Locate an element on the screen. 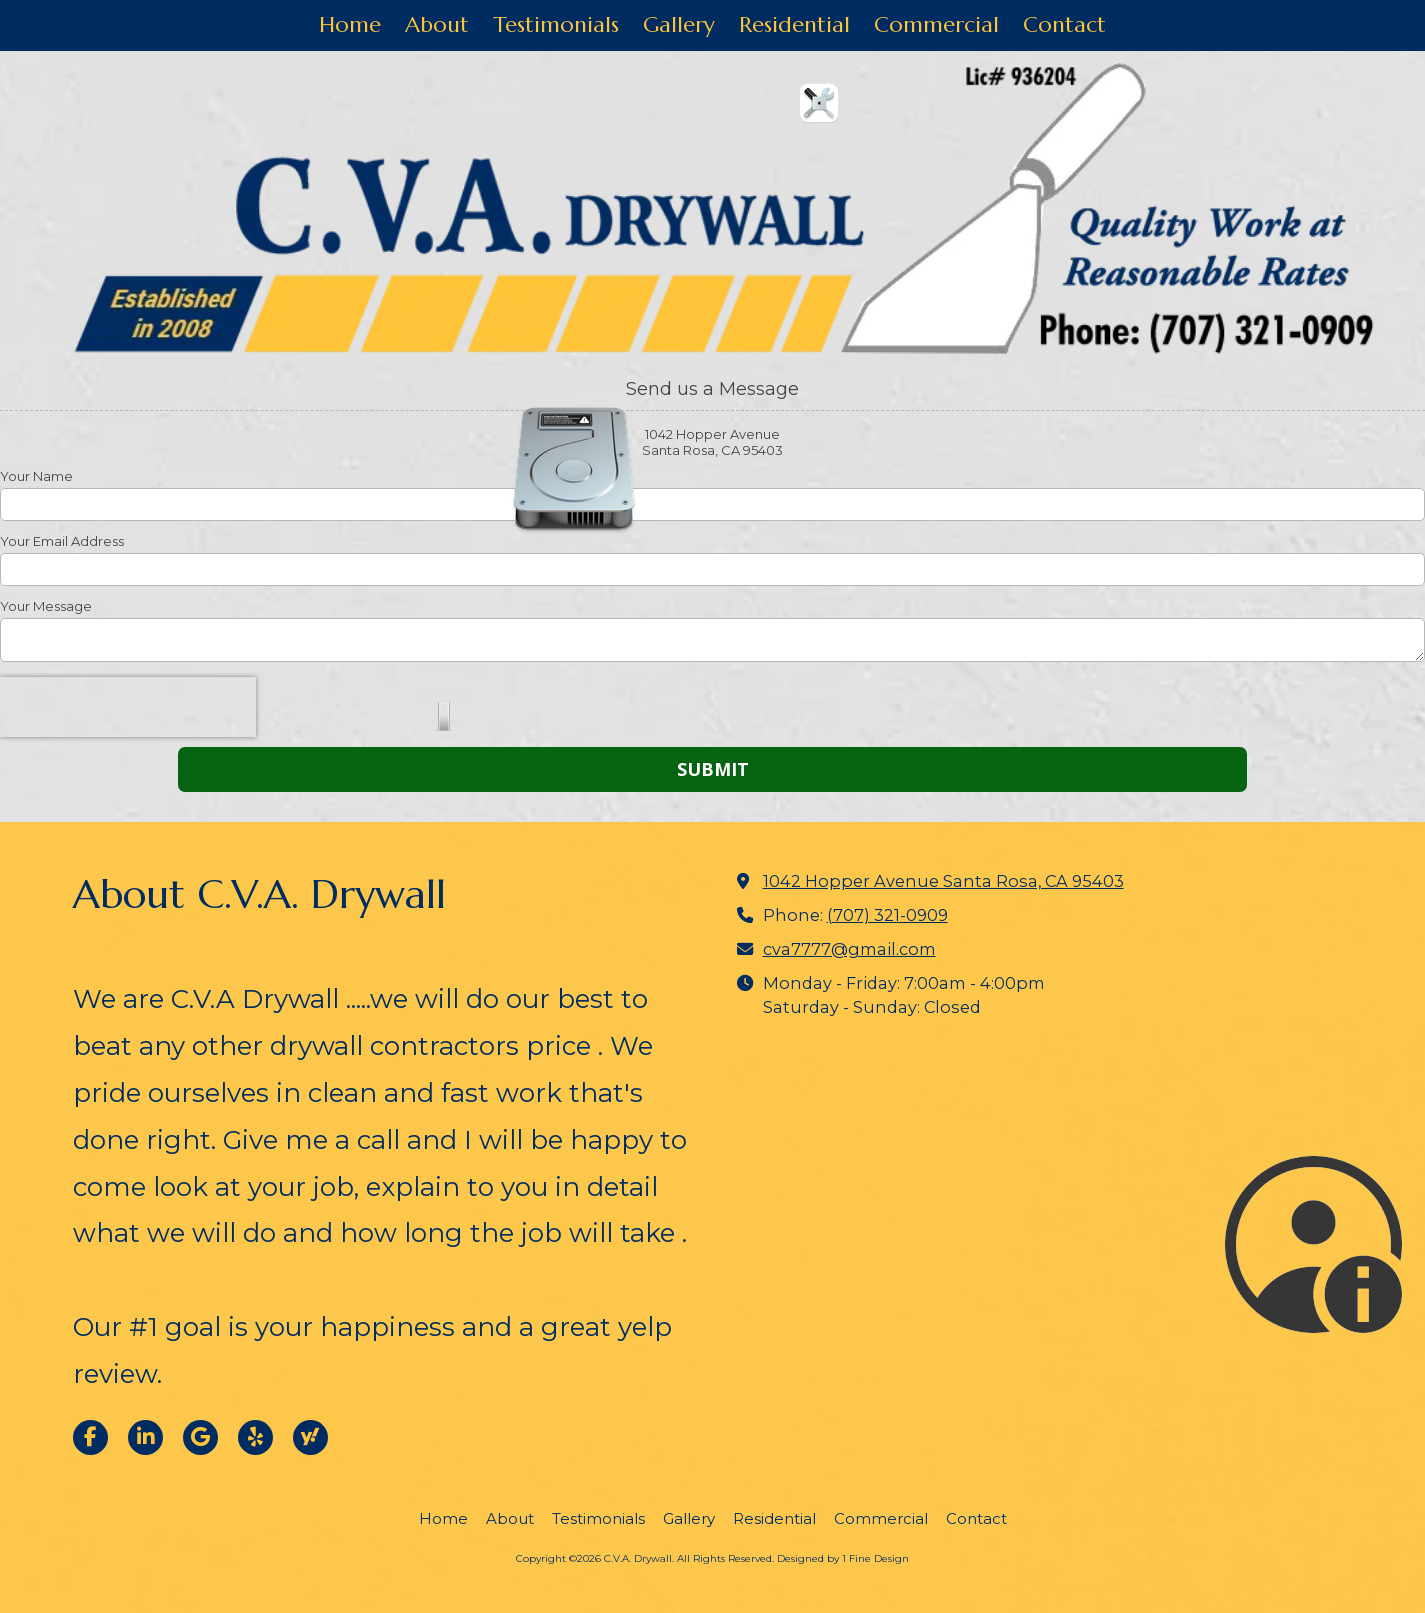 This screenshot has height=1613, width=1425. access startup disk settings is located at coordinates (574, 472).